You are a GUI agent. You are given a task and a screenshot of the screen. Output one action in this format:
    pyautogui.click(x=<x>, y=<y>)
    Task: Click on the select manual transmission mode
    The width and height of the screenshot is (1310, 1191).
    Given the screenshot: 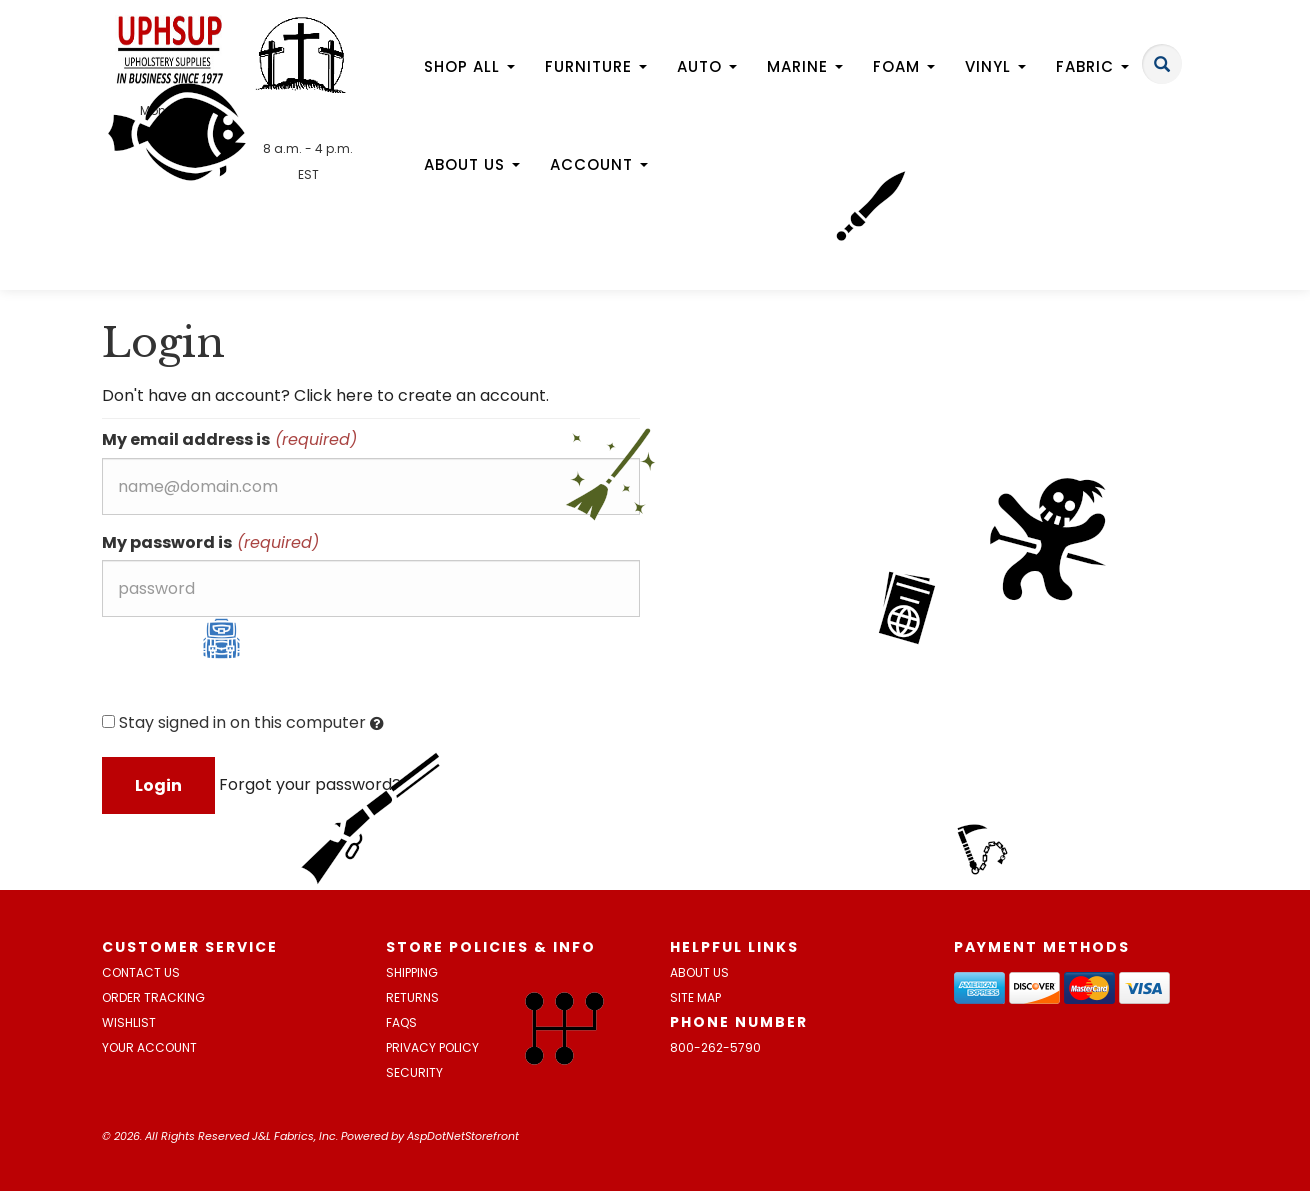 What is the action you would take?
    pyautogui.click(x=564, y=1028)
    